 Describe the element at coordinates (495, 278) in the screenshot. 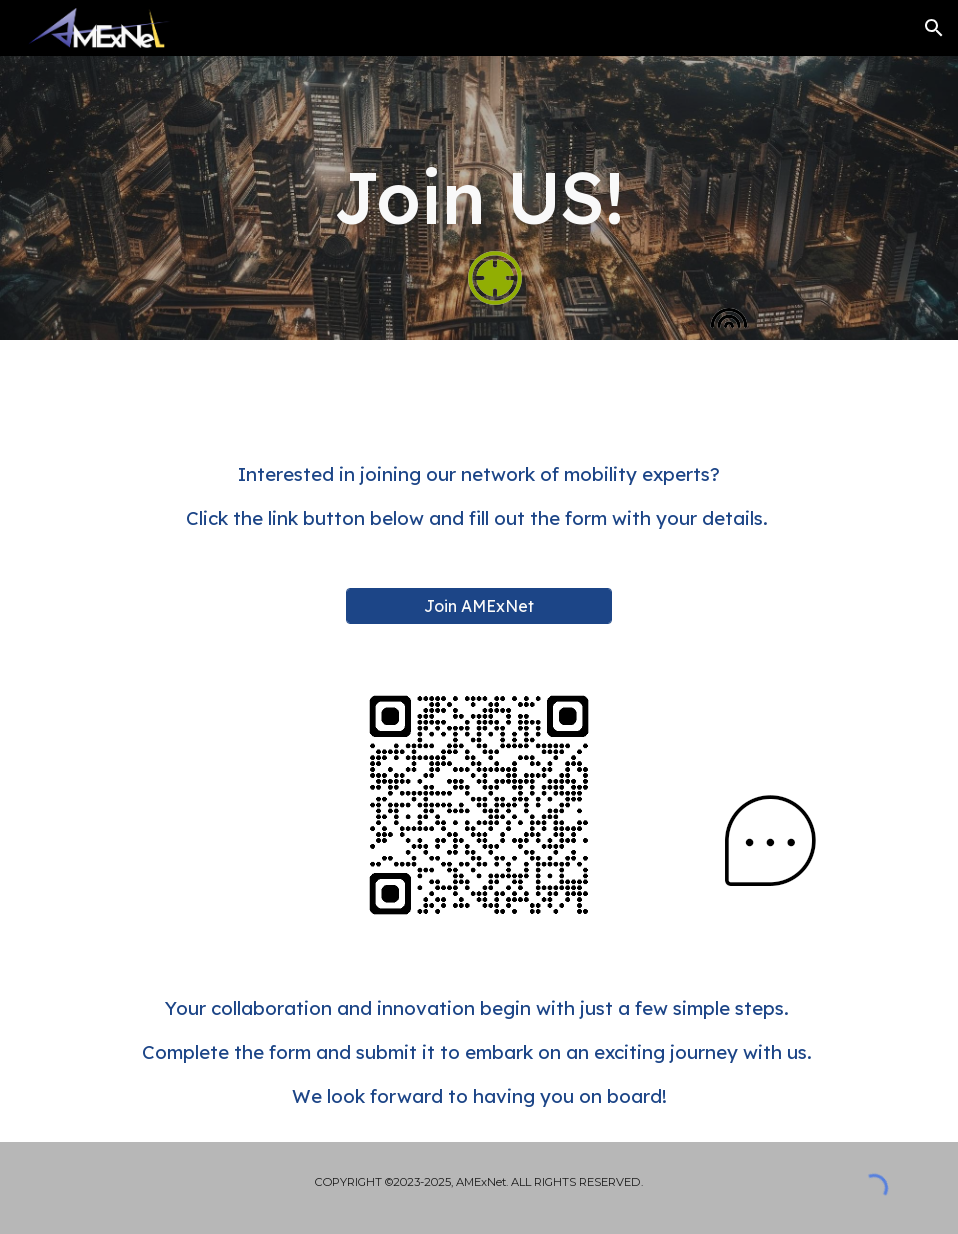

I see `center map on current location` at that location.